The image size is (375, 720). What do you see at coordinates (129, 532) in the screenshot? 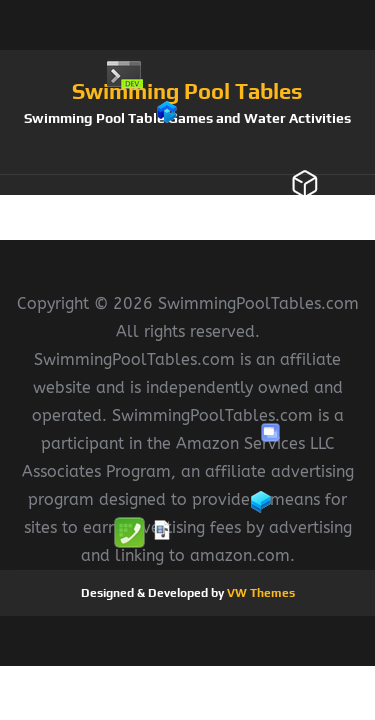
I see `open the phone or calls app` at bounding box center [129, 532].